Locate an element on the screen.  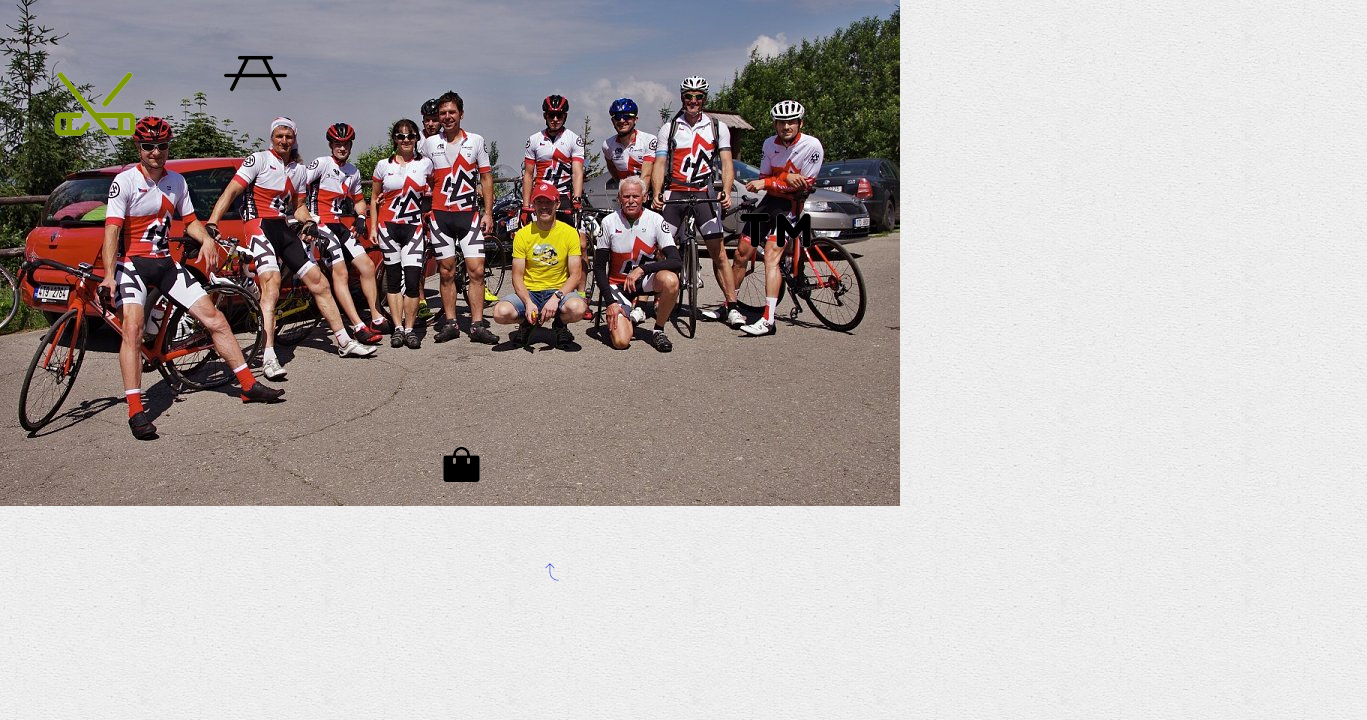
find nearby picnic areas is located at coordinates (255, 73).